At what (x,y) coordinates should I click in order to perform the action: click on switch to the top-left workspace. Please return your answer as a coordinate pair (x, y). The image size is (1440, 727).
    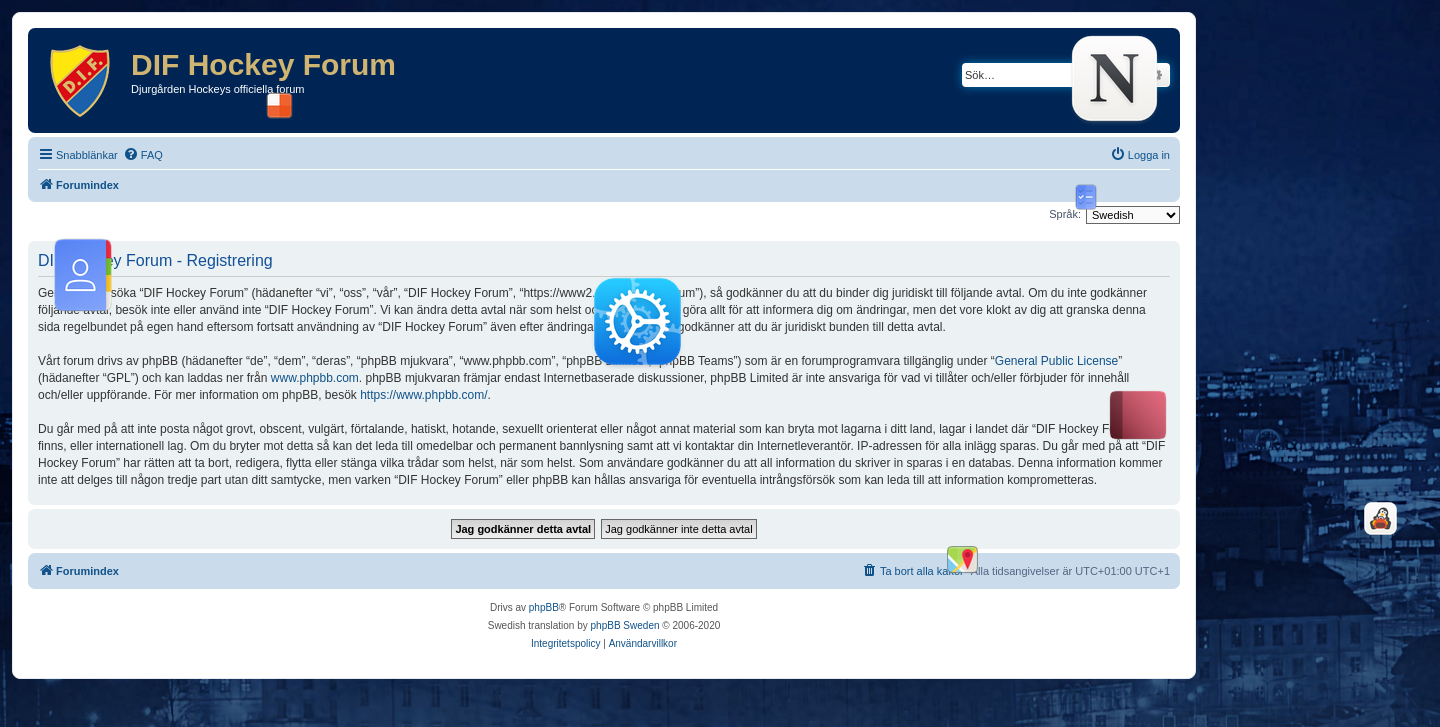
    Looking at the image, I should click on (279, 105).